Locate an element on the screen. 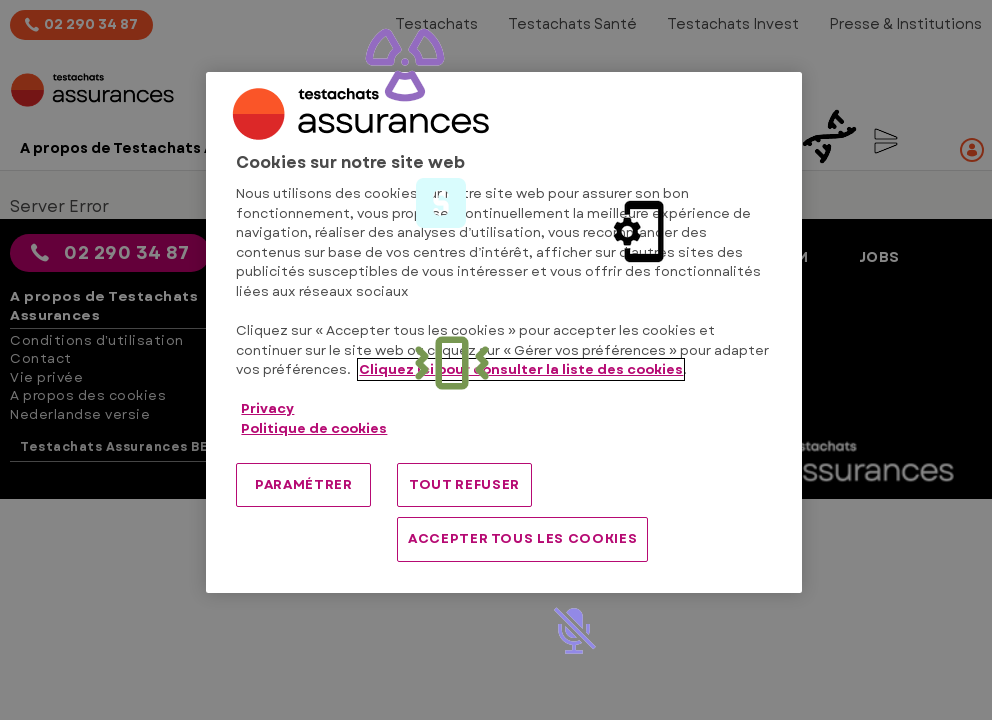 The height and width of the screenshot is (720, 992). access genetic or DNA-related information is located at coordinates (829, 136).